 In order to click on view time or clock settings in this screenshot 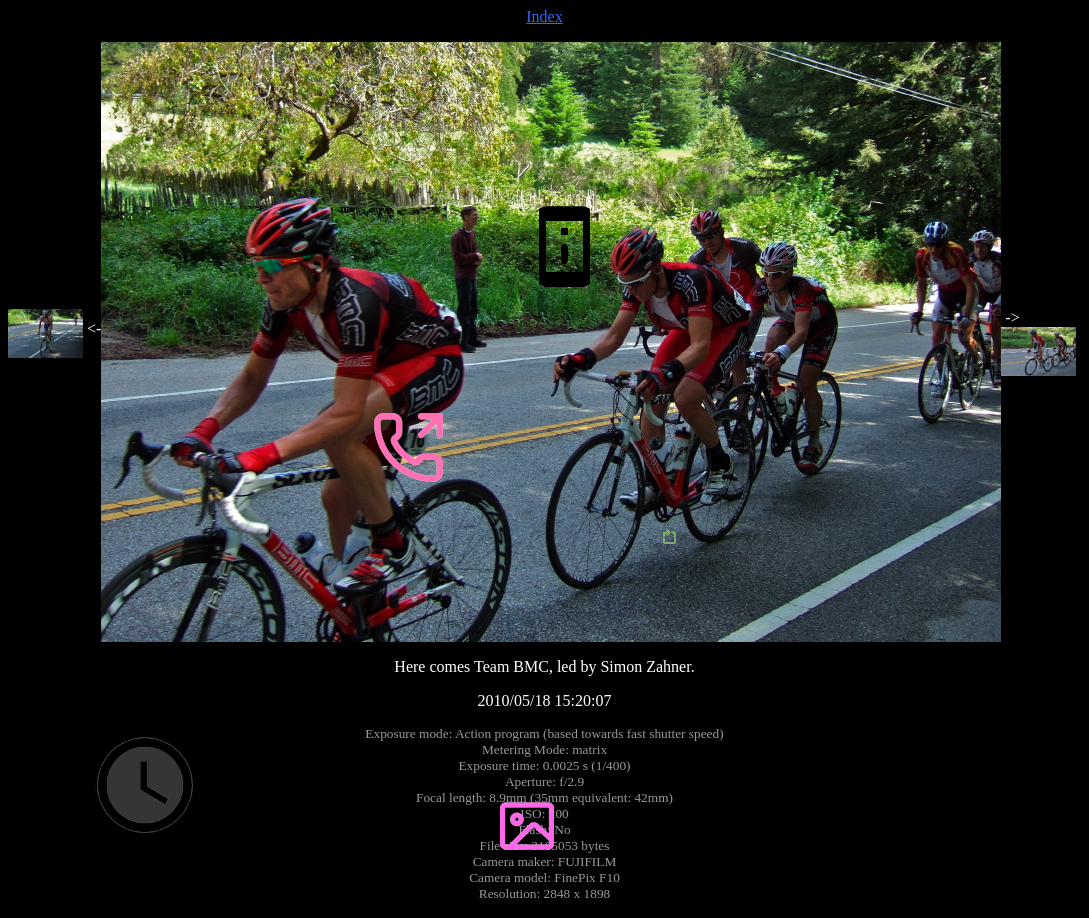, I will do `click(145, 785)`.